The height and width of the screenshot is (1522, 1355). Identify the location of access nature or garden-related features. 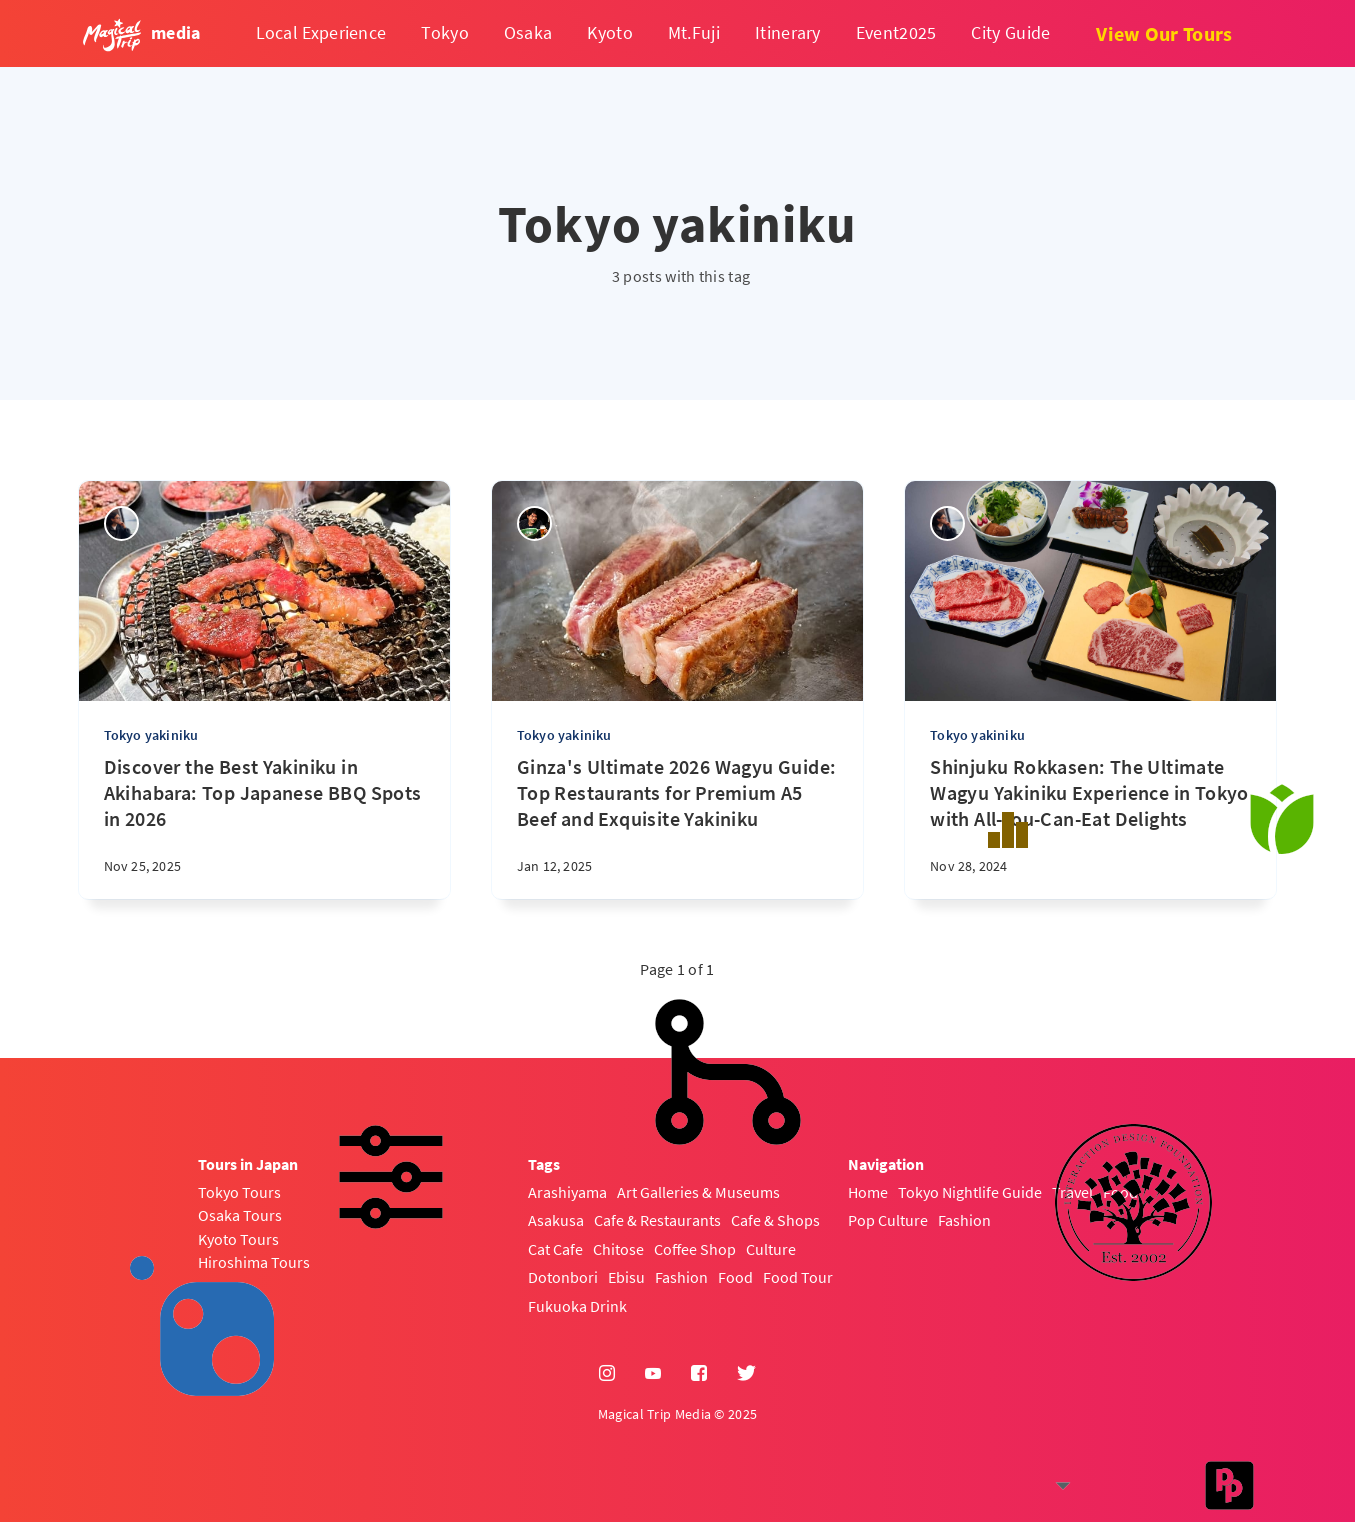
(1282, 819).